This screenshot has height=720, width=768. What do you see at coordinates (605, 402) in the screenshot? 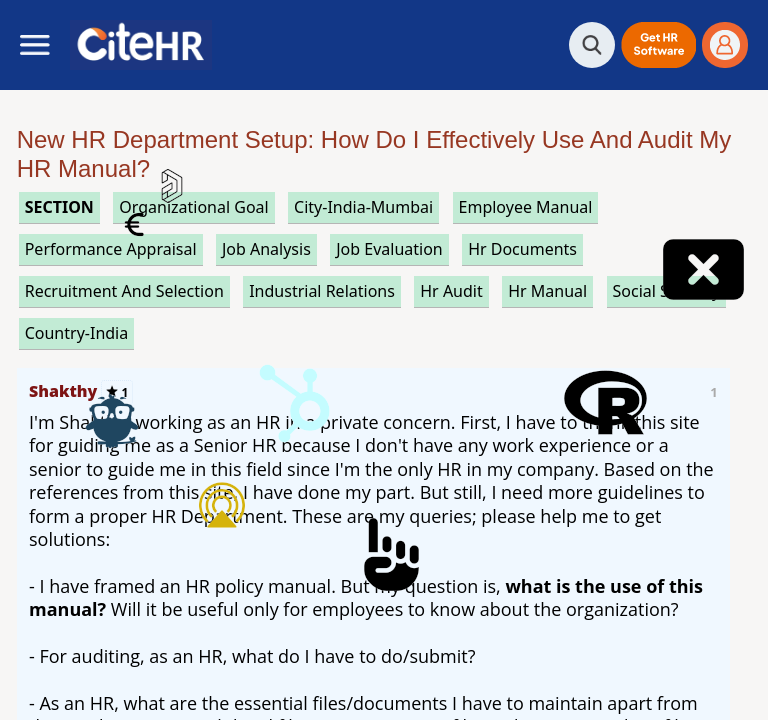
I see `R programming language logo` at bounding box center [605, 402].